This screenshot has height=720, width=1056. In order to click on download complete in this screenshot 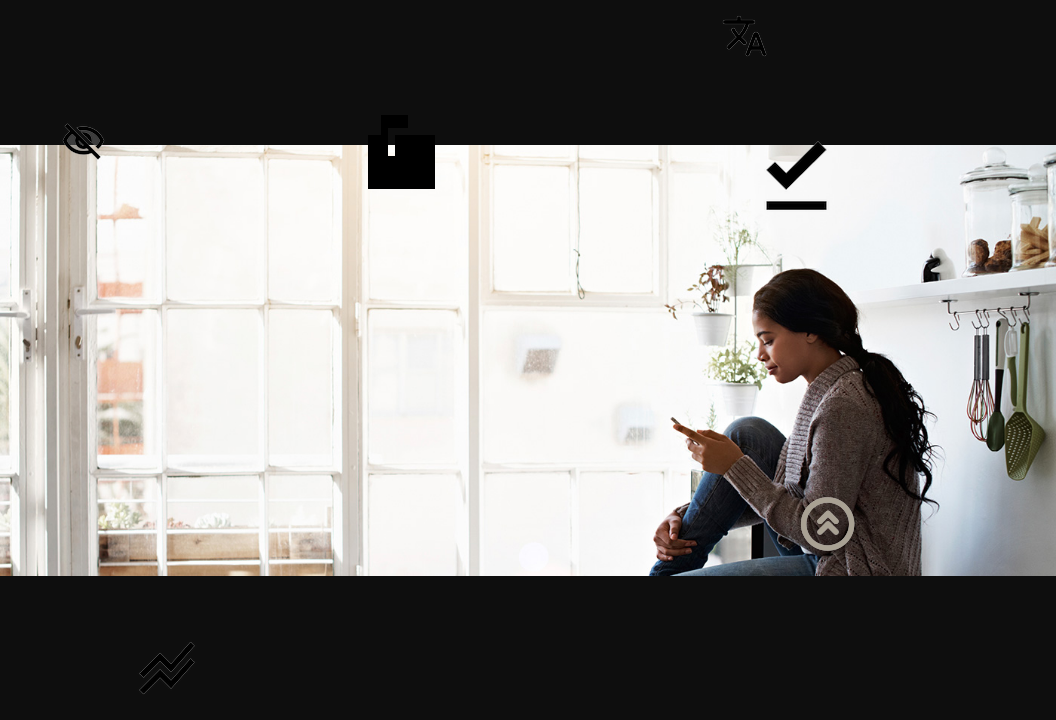, I will do `click(796, 175)`.